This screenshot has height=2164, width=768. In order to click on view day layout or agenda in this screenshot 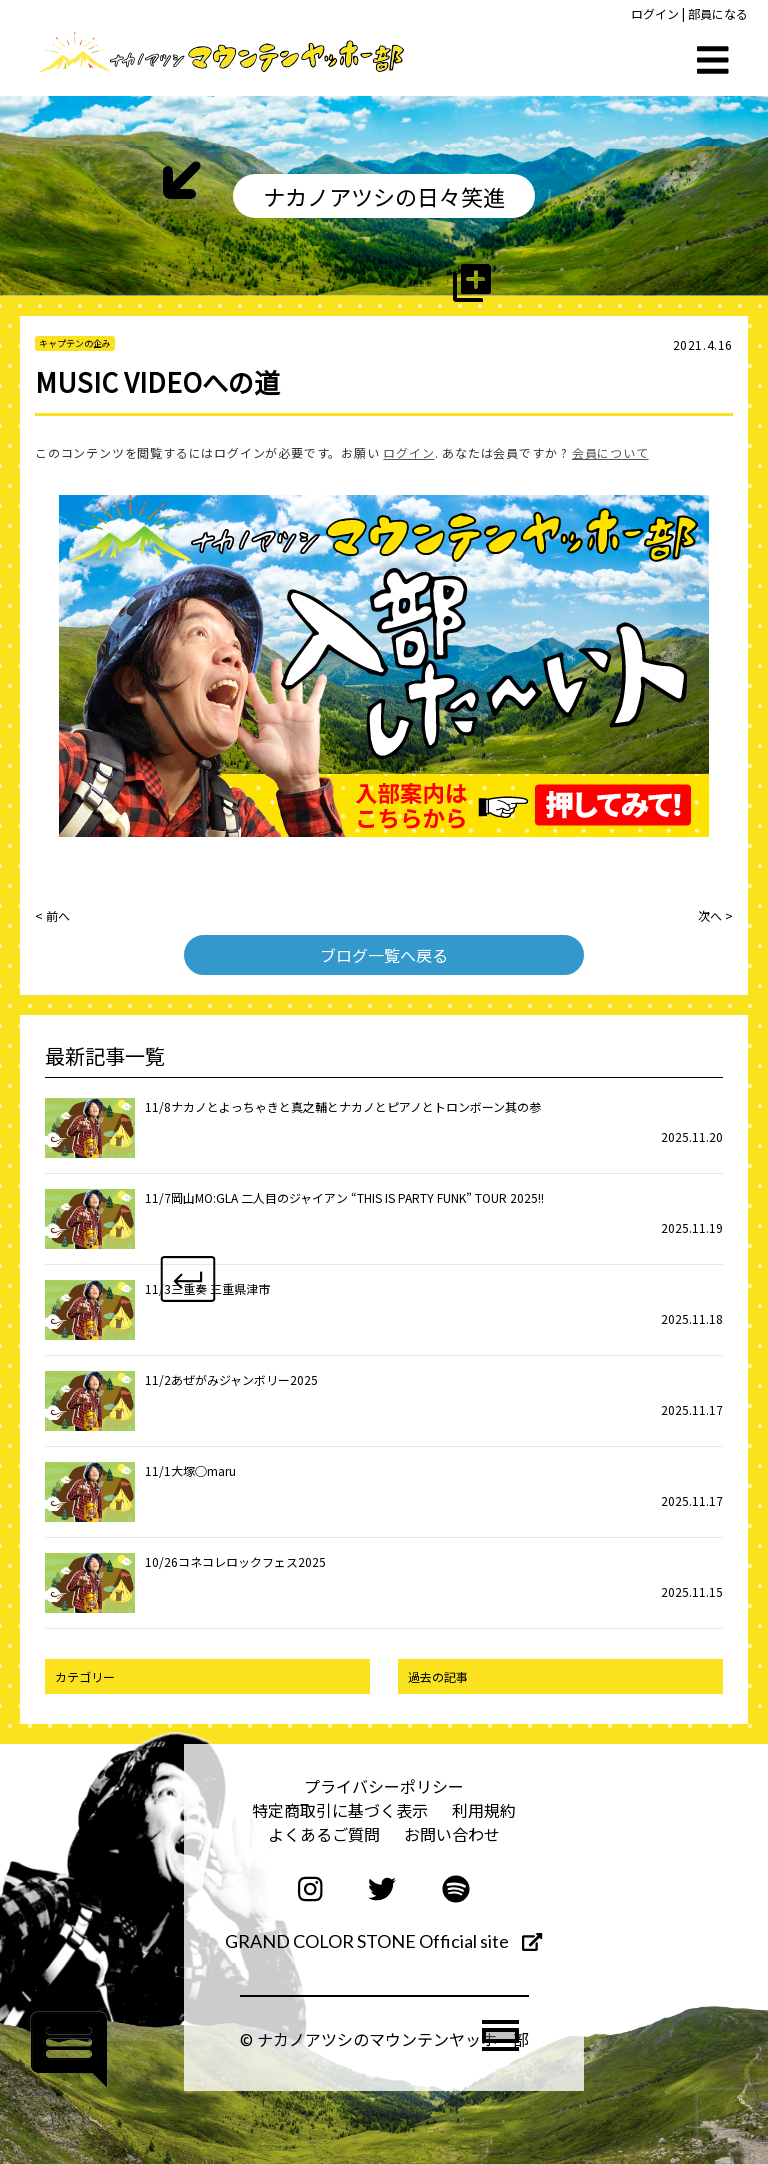, I will do `click(501, 2035)`.